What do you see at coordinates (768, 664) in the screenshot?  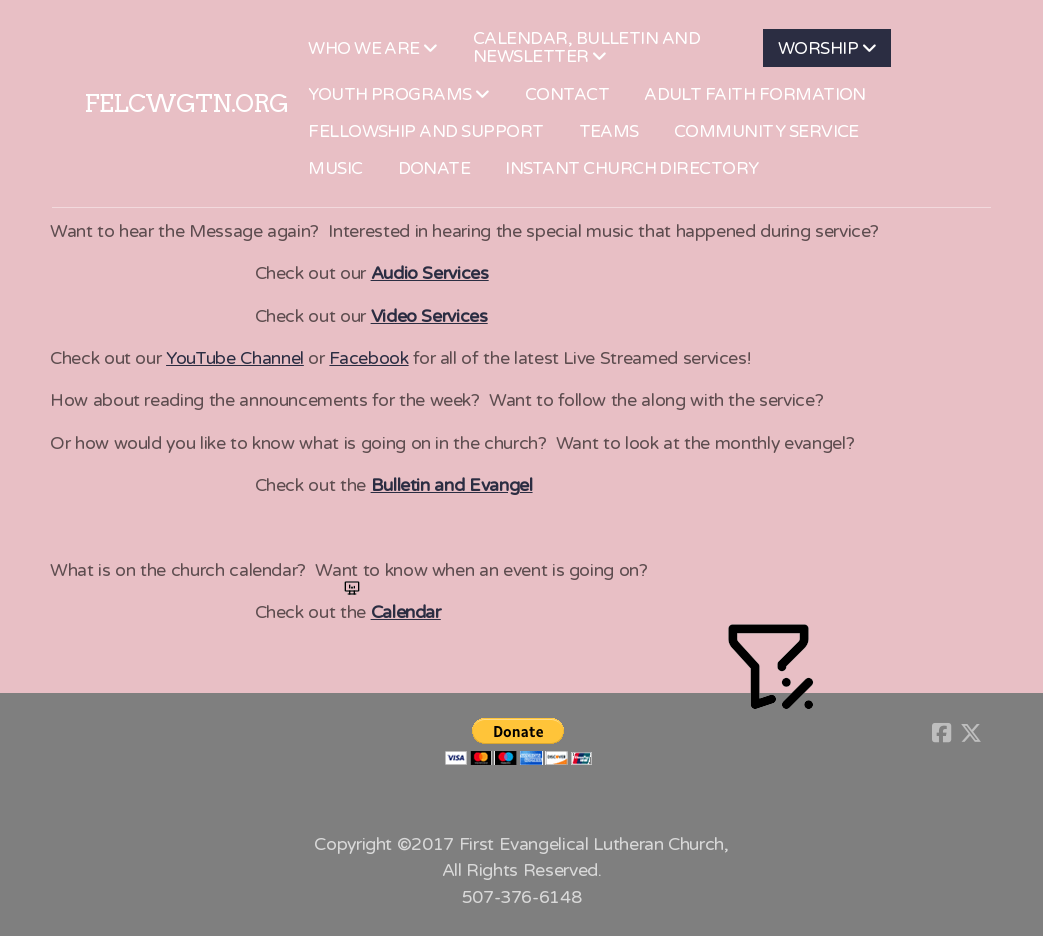 I see `filter results by discounted items` at bounding box center [768, 664].